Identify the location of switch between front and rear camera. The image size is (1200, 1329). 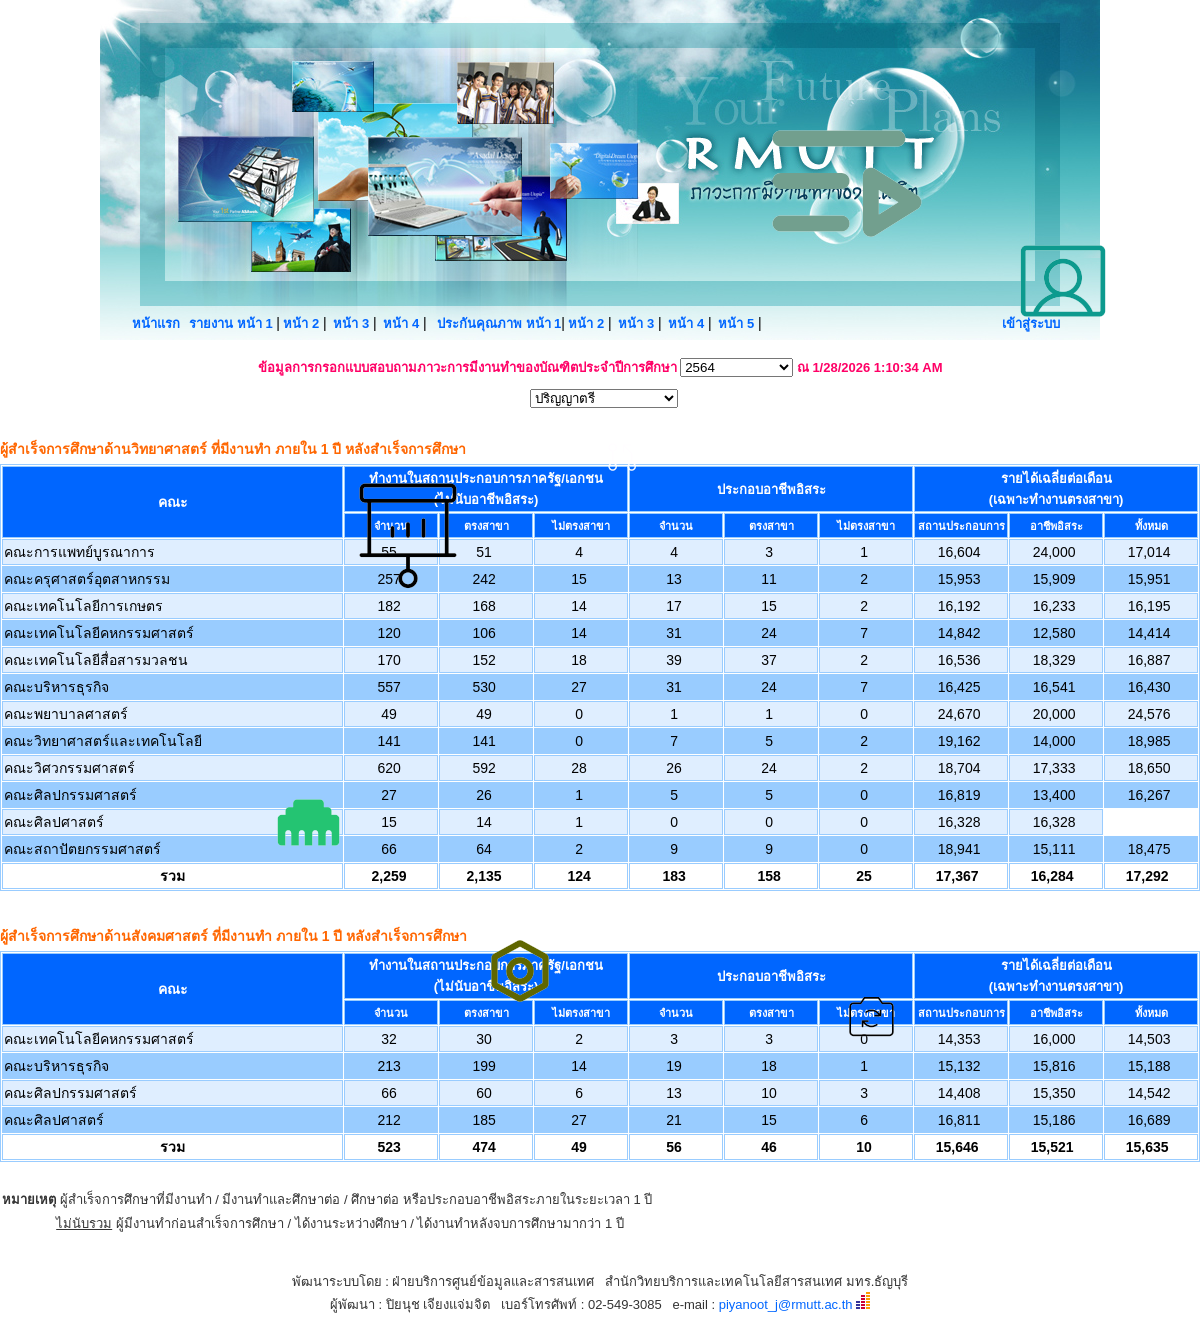
(871, 1017).